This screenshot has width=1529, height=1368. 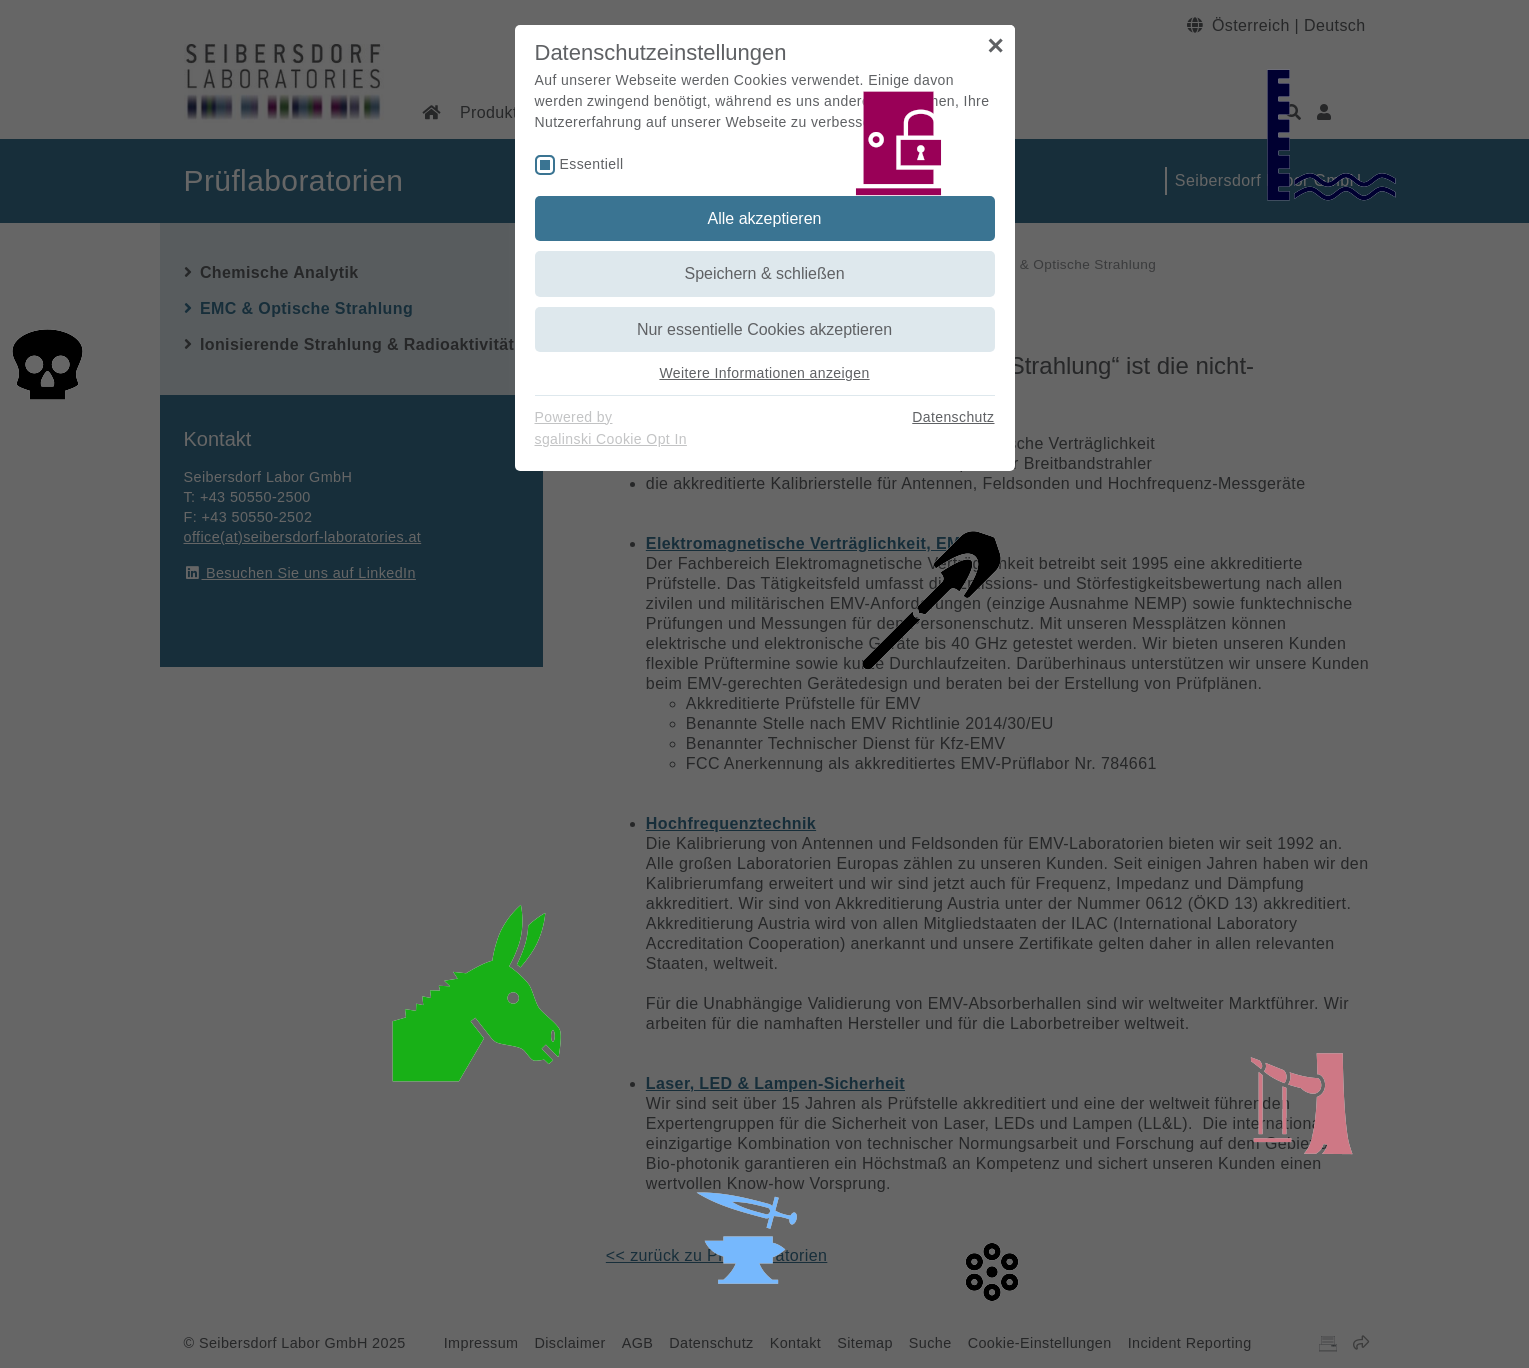 What do you see at coordinates (1328, 135) in the screenshot?
I see `indicates low tide conditions` at bounding box center [1328, 135].